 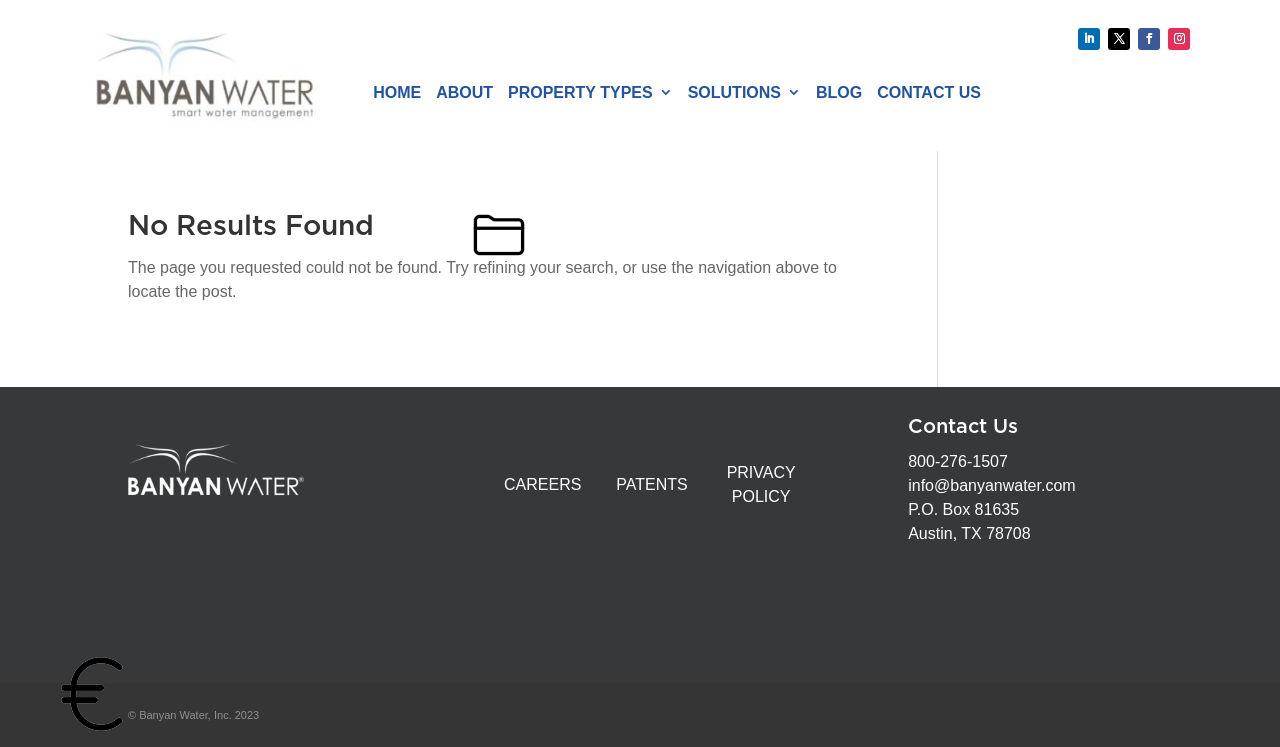 What do you see at coordinates (499, 235) in the screenshot?
I see `access your files and documents` at bounding box center [499, 235].